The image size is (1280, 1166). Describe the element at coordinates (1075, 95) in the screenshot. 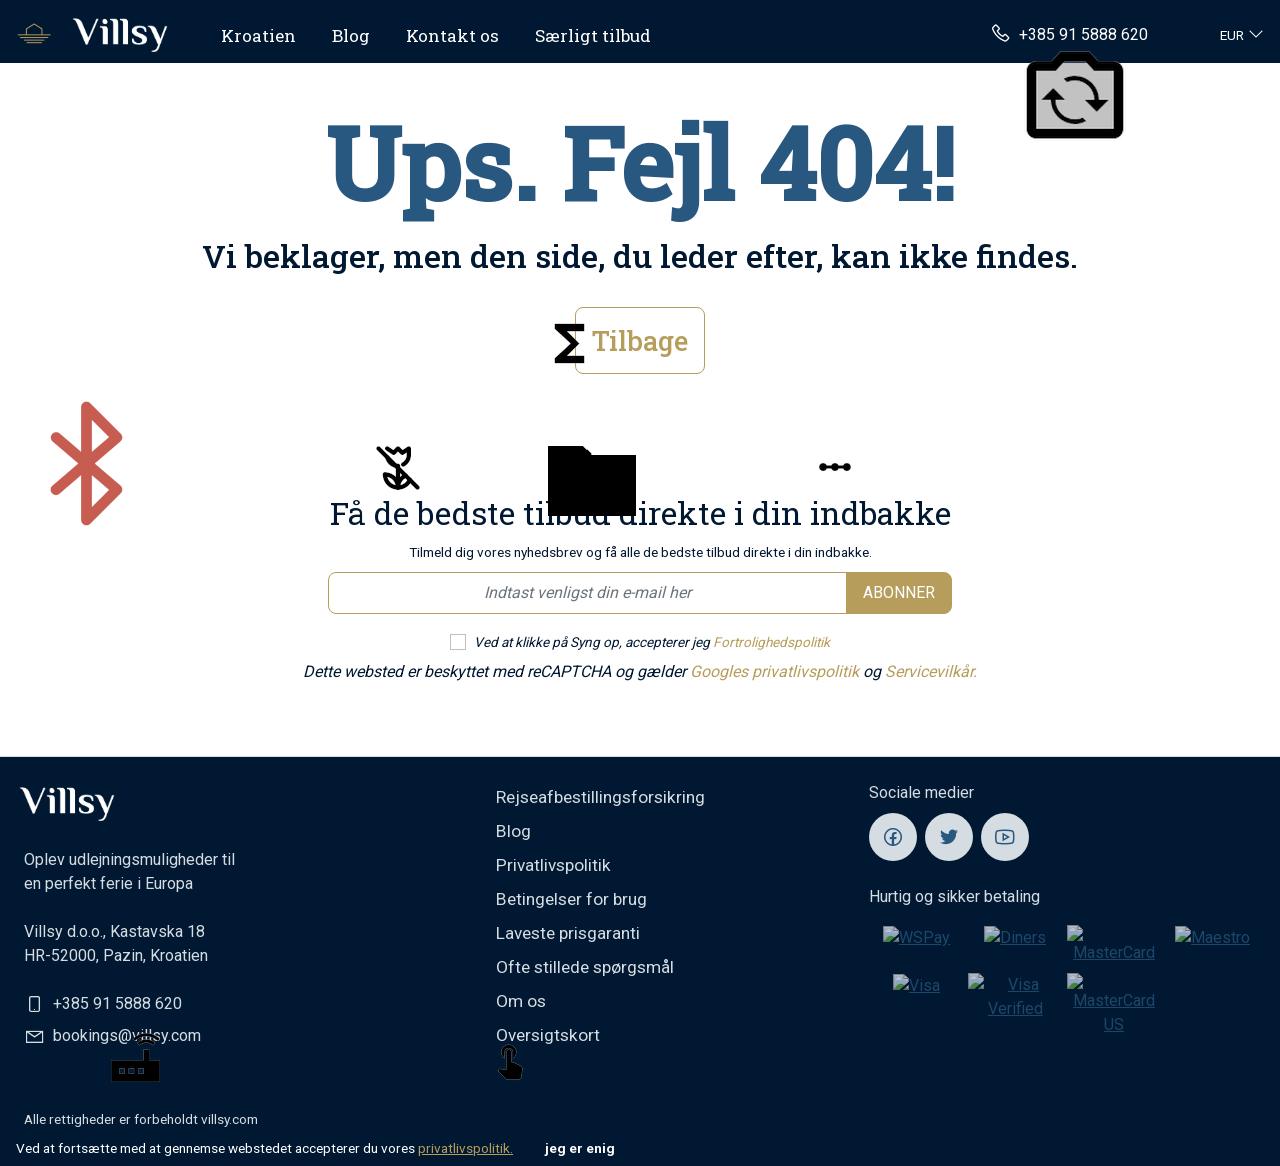

I see `switch between front and rear camera` at that location.